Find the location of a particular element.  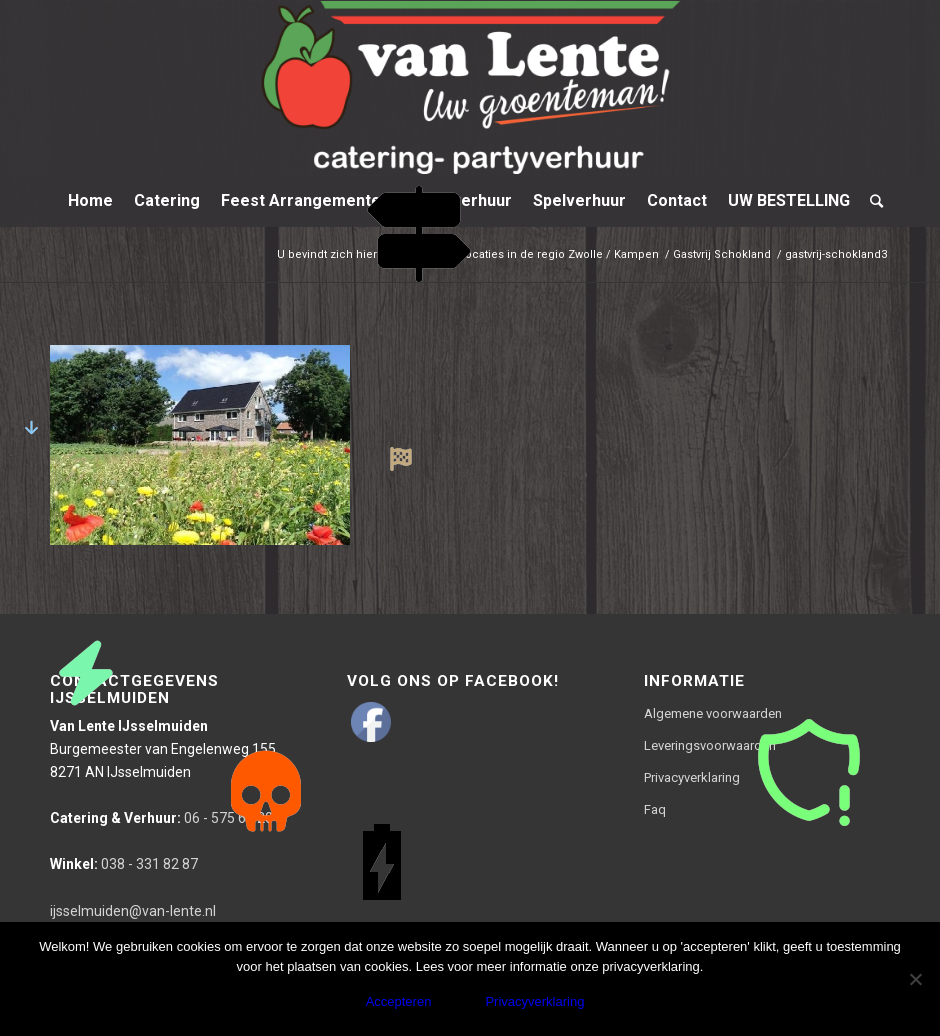

indicates battery is fully charged while connected to power is located at coordinates (382, 862).